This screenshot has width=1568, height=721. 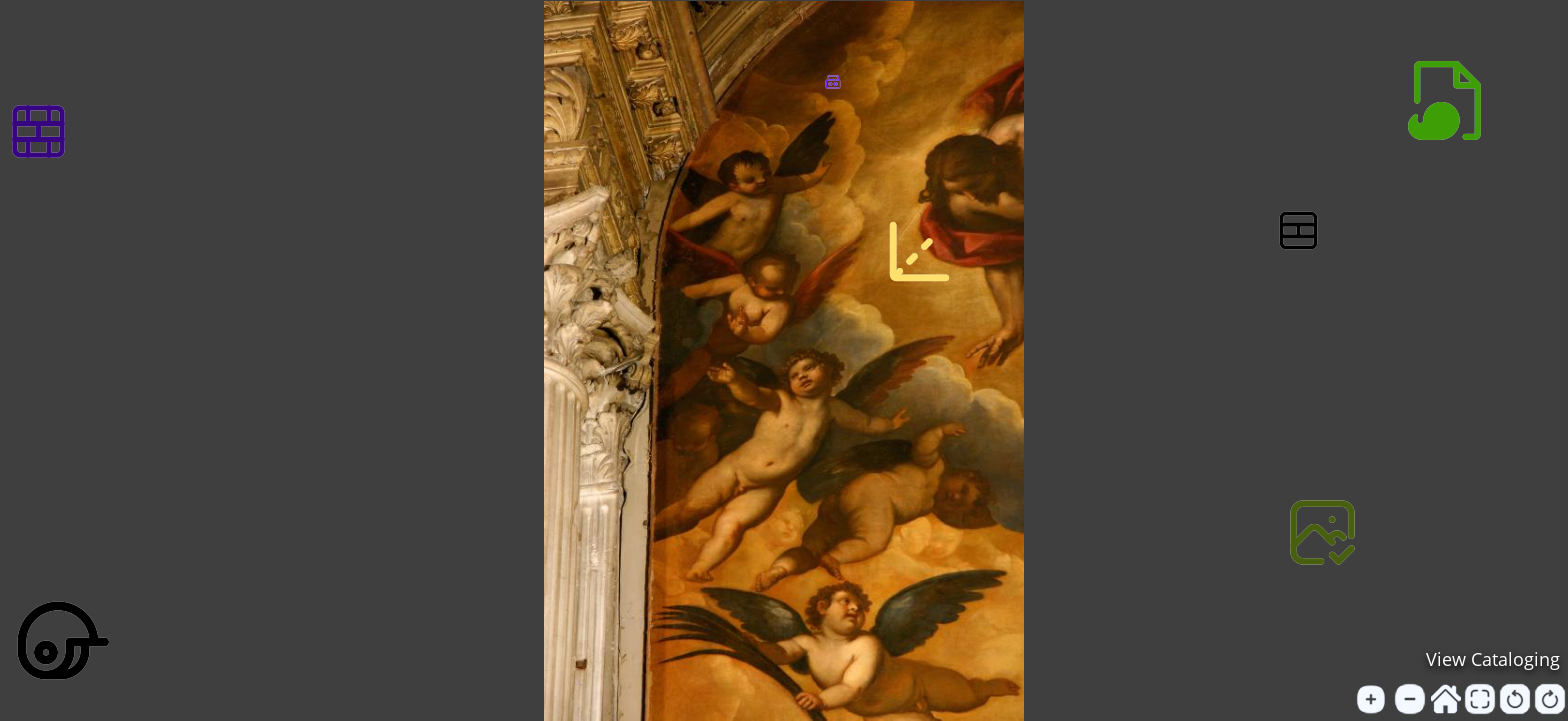 I want to click on play music or audio, so click(x=833, y=82).